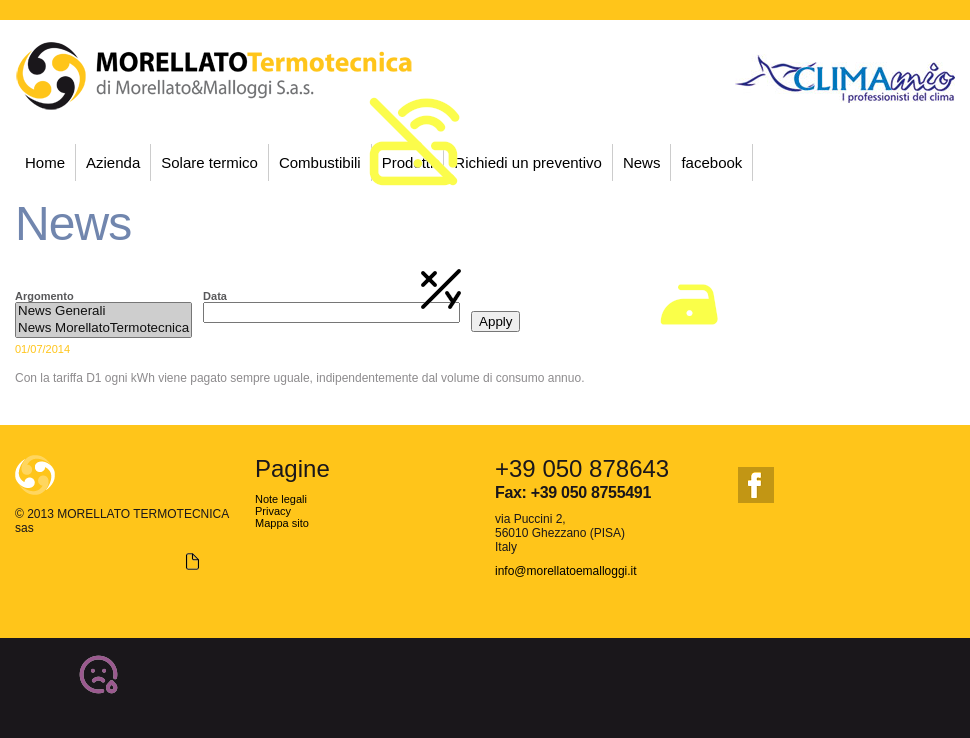  Describe the element at coordinates (441, 289) in the screenshot. I see `perform division calculation` at that location.